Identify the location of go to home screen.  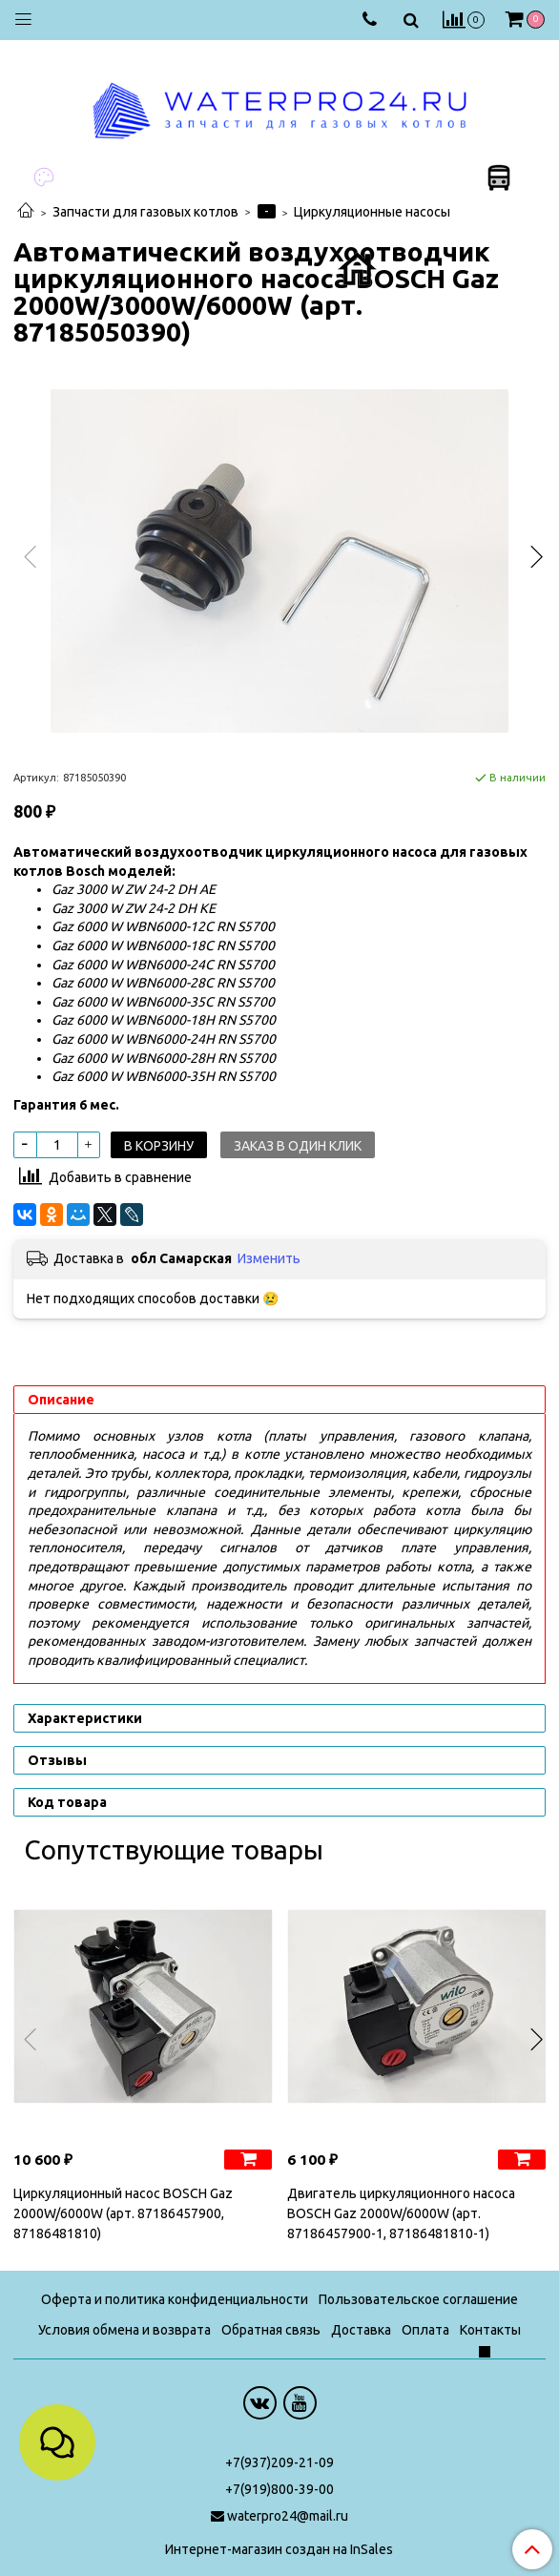
(357, 269).